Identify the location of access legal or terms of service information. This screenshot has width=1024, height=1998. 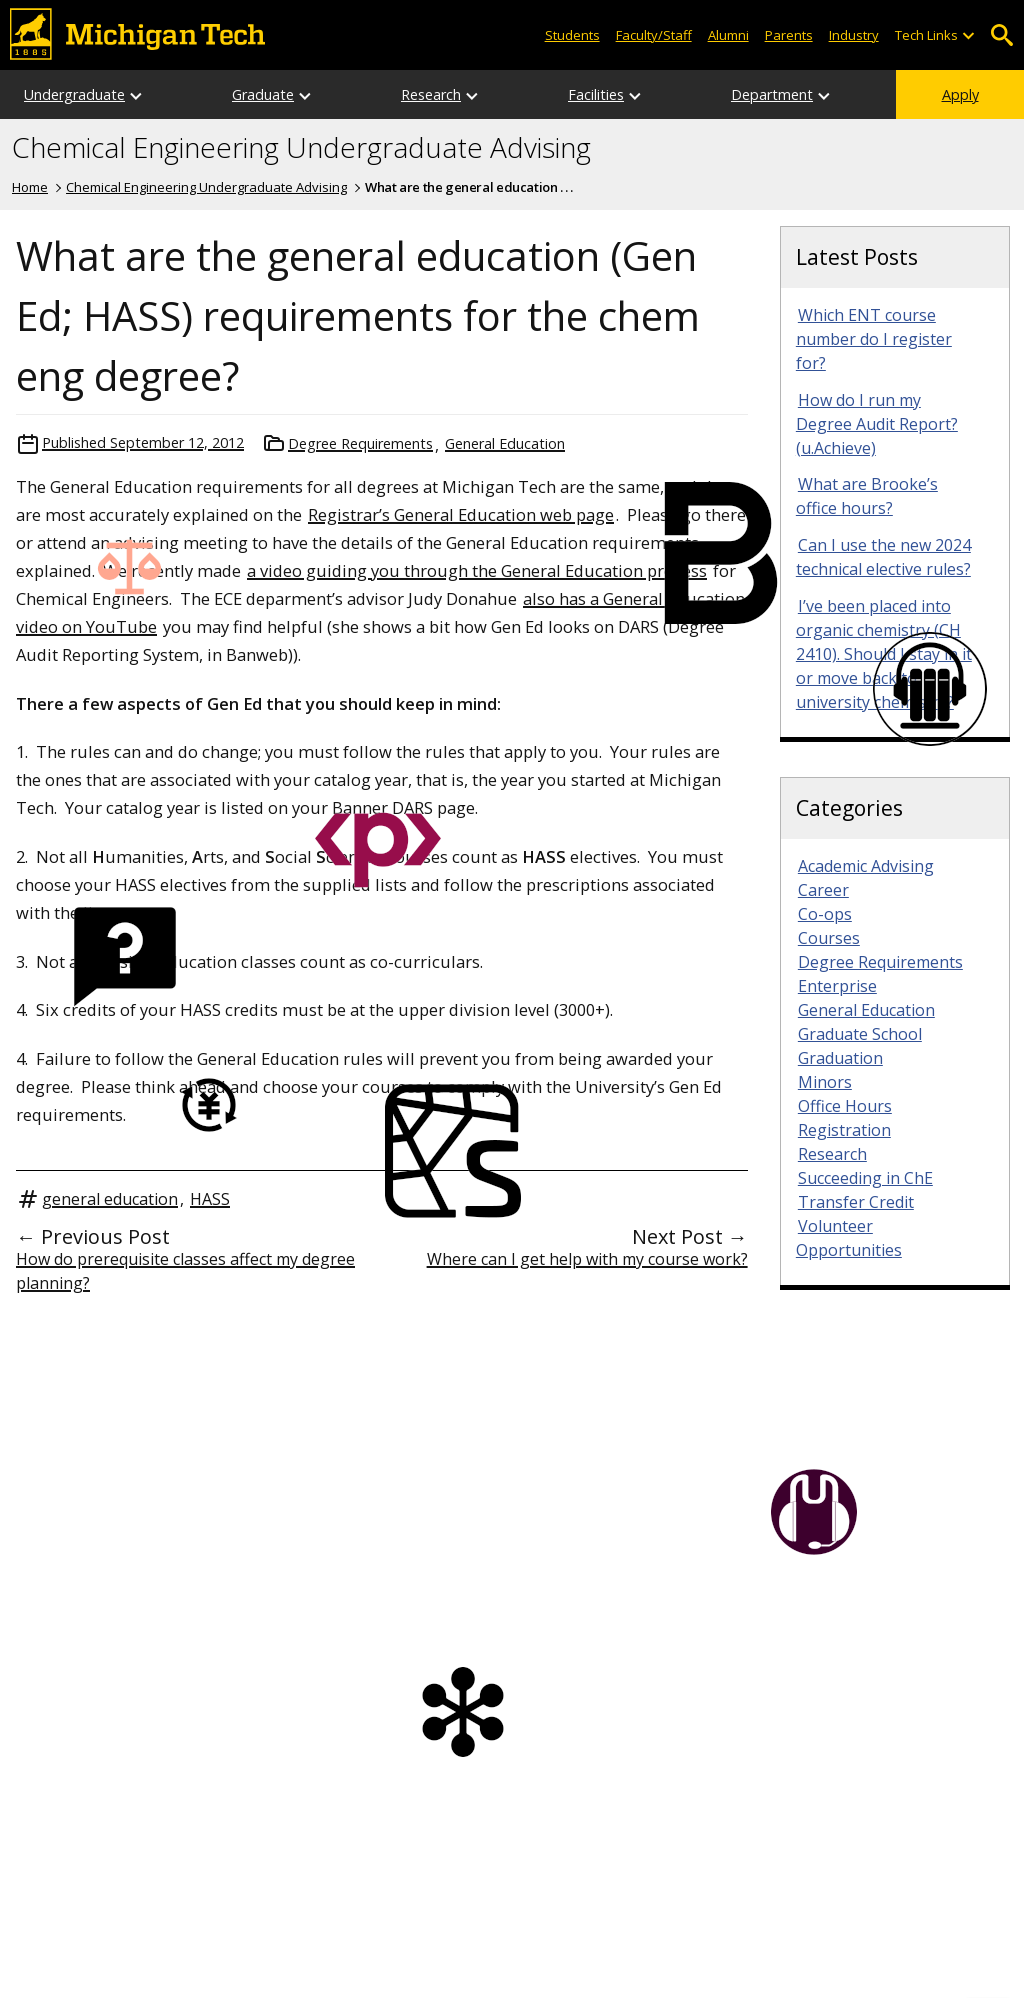
(129, 568).